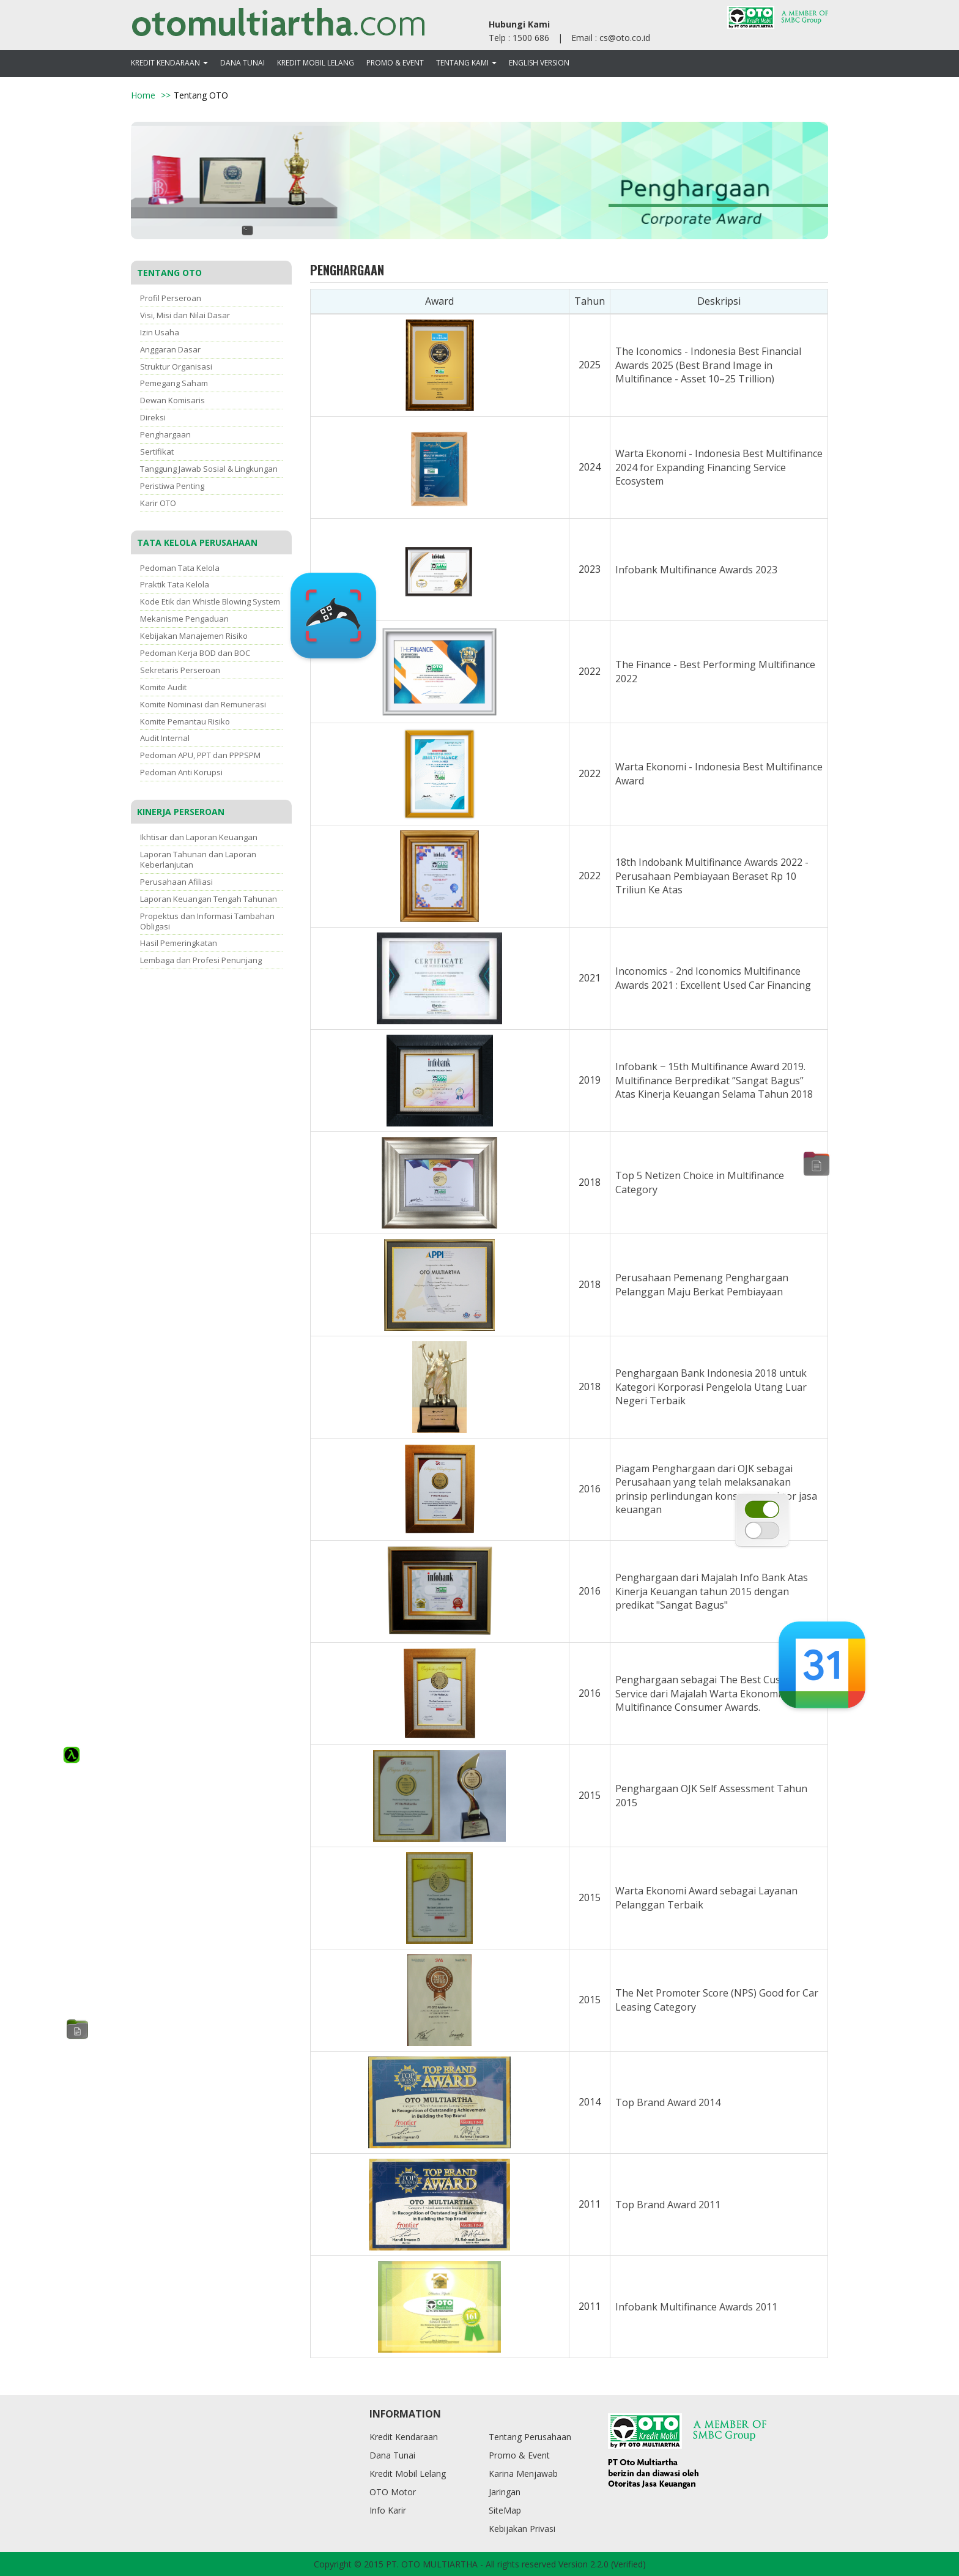 This screenshot has height=2576, width=959. What do you see at coordinates (77, 2028) in the screenshot?
I see `open your documents folder` at bounding box center [77, 2028].